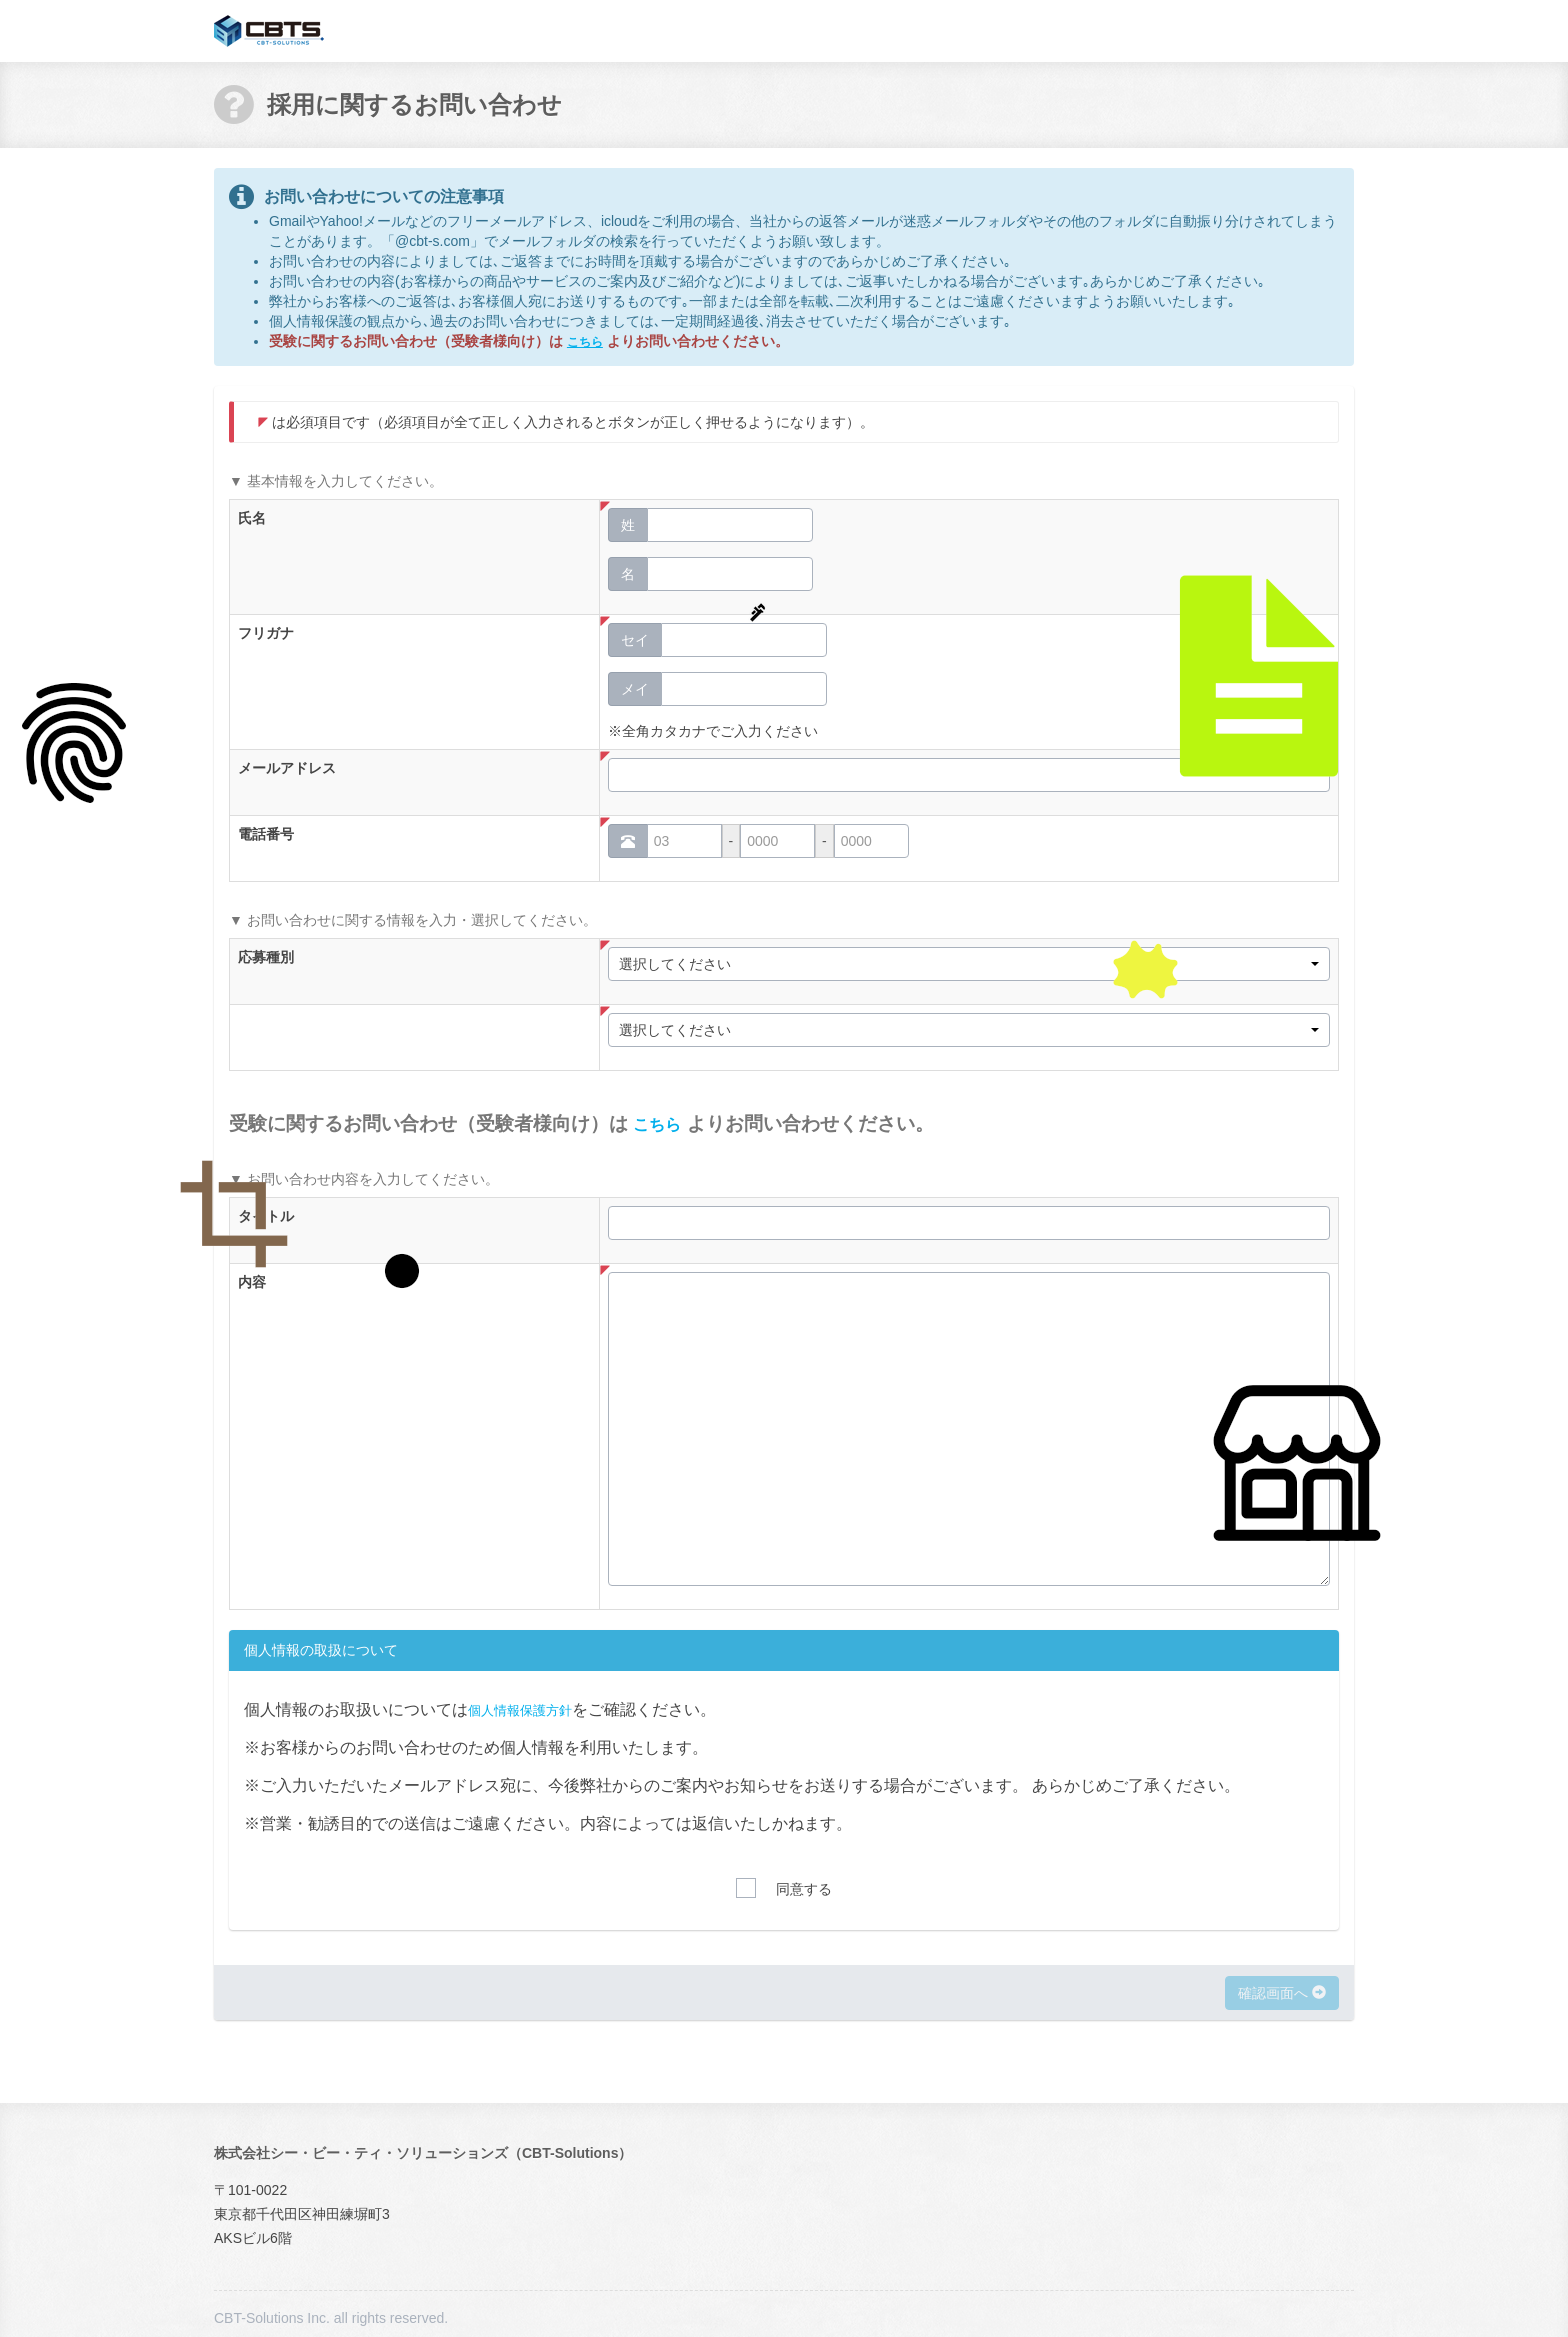 Image resolution: width=1568 pixels, height=2337 pixels. Describe the element at coordinates (402, 1271) in the screenshot. I see `select or mark an item` at that location.